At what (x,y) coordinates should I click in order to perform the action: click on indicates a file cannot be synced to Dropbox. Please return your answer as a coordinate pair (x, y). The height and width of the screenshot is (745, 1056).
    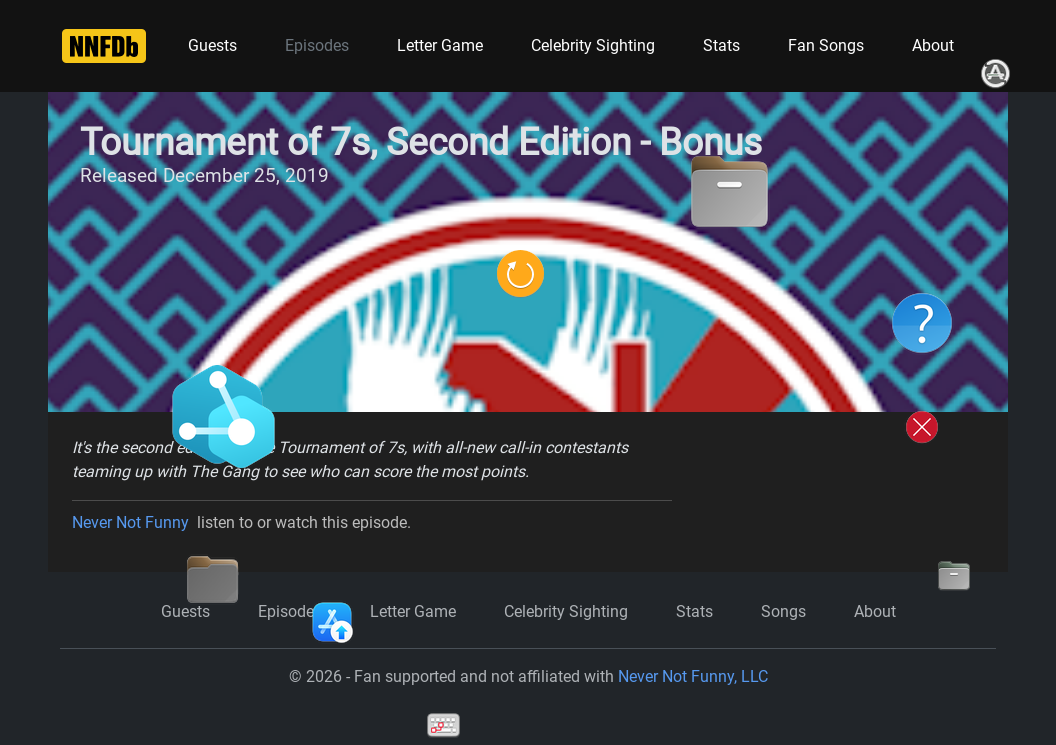
    Looking at the image, I should click on (922, 427).